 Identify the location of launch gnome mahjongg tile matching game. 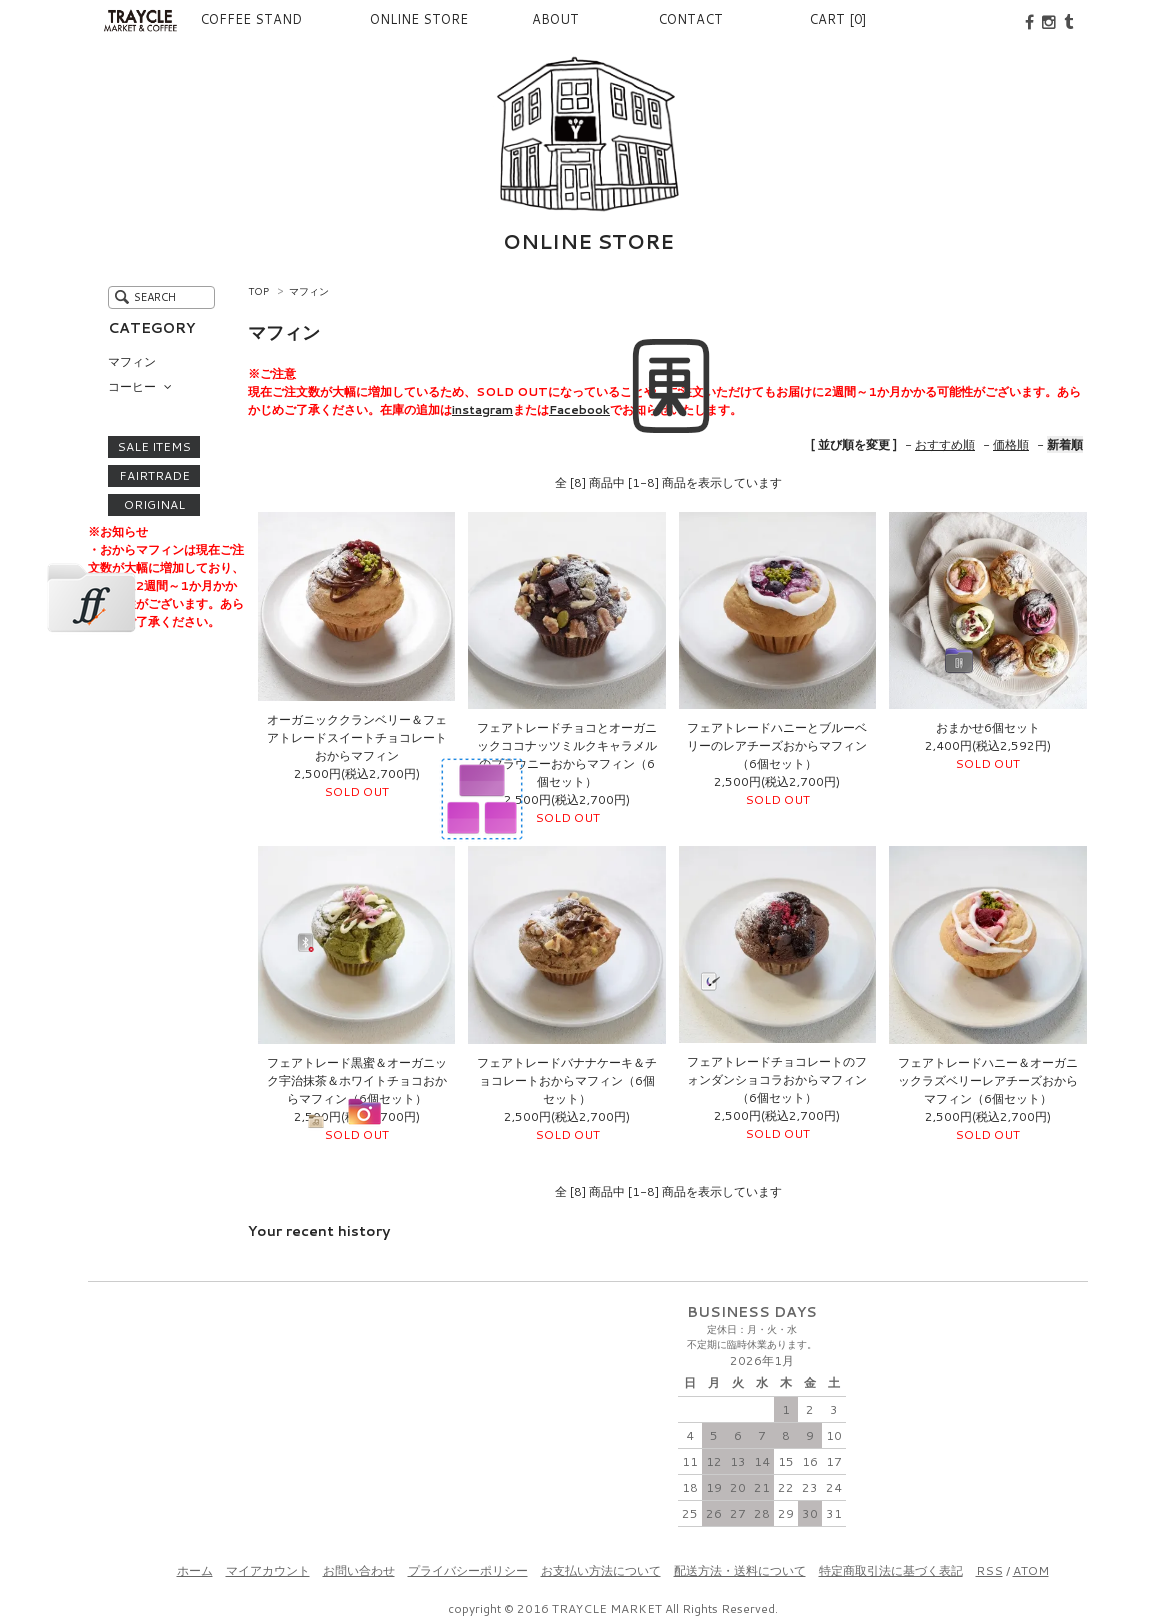
(674, 386).